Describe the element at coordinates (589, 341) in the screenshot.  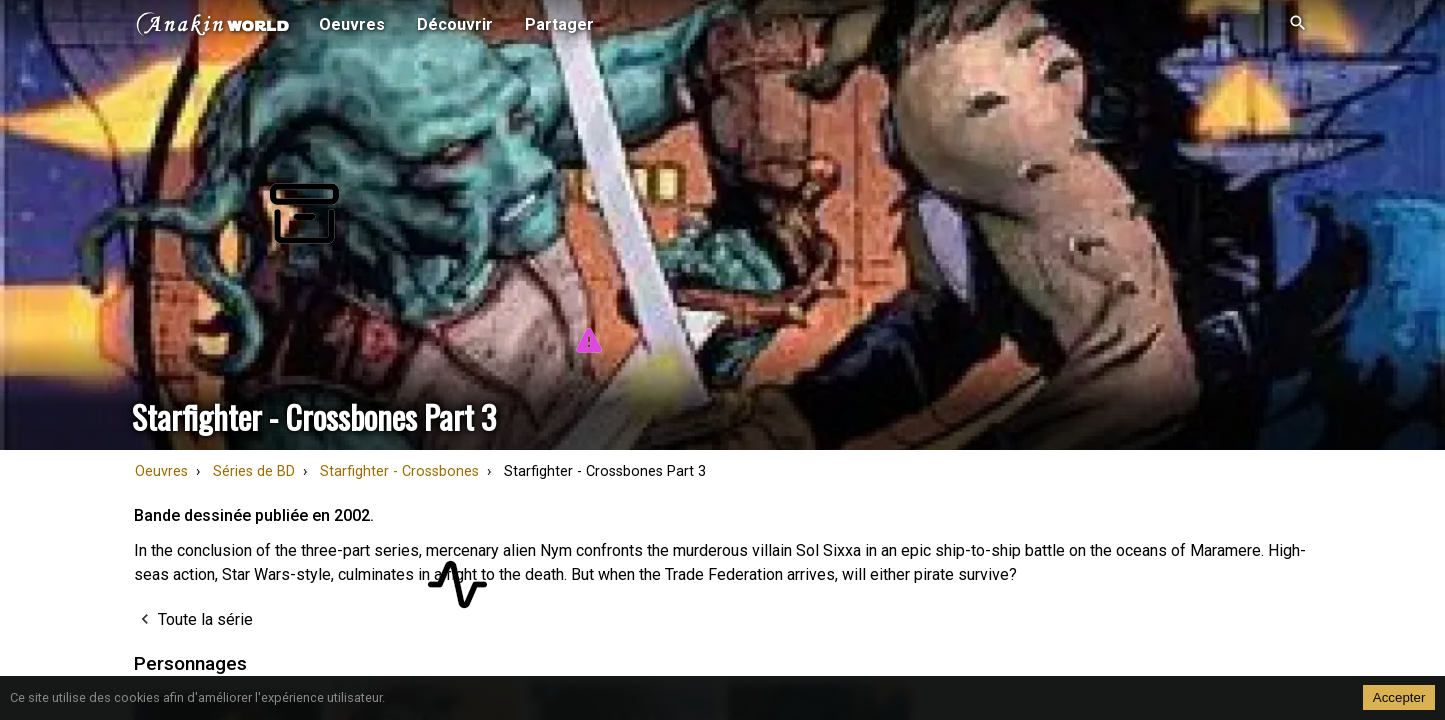
I see `indicates a warning or important alert` at that location.